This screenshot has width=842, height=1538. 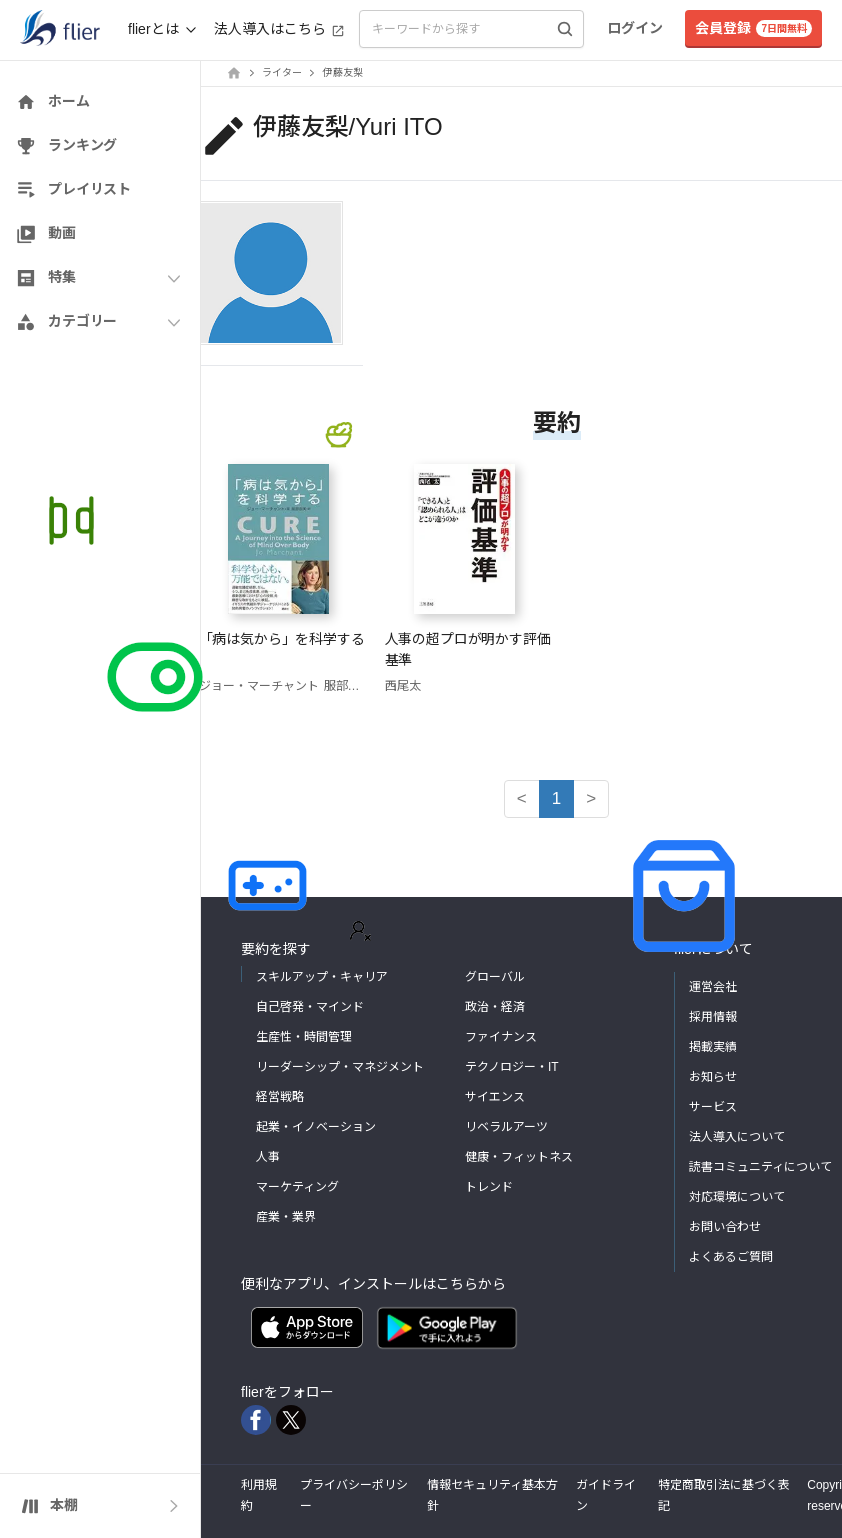 What do you see at coordinates (338, 434) in the screenshot?
I see `browse healthy food options` at bounding box center [338, 434].